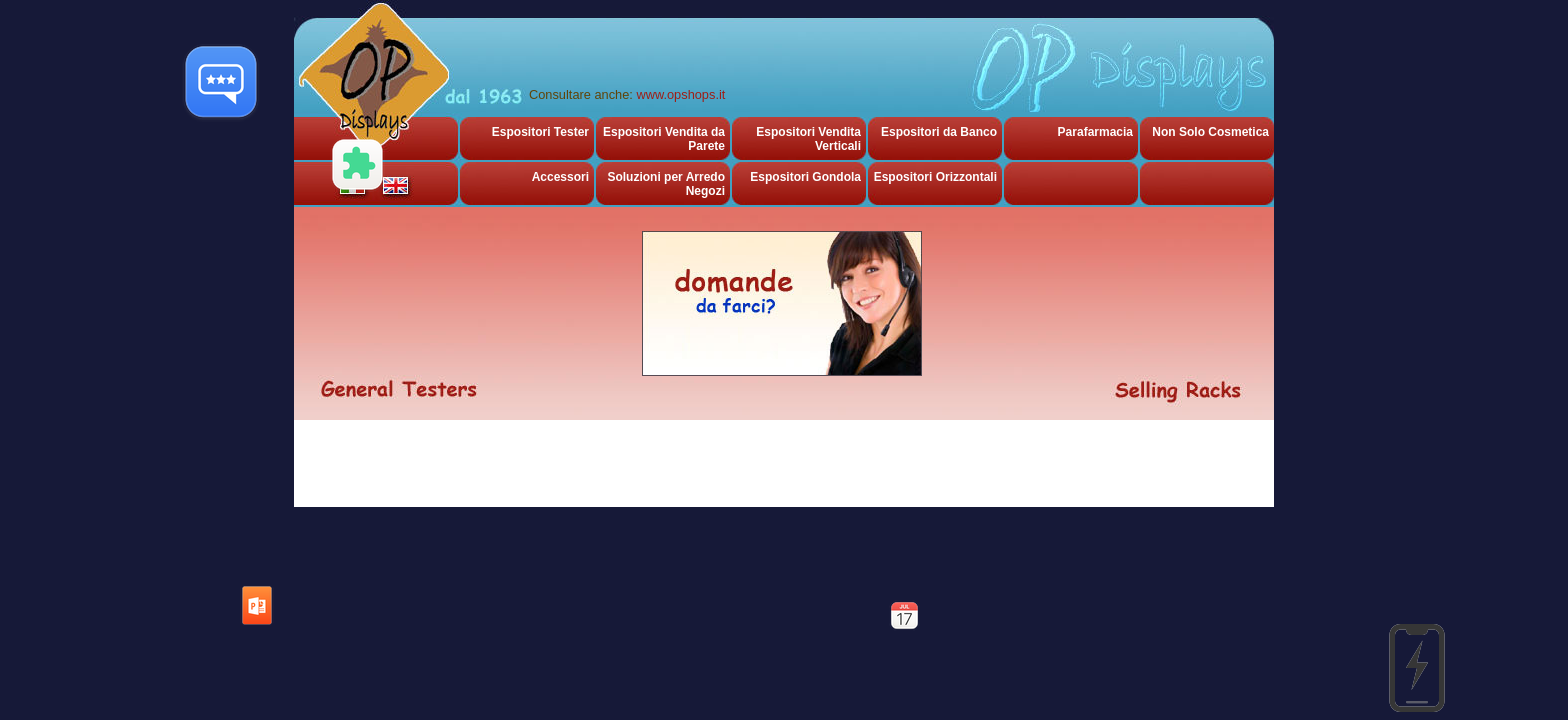 The image size is (1568, 720). Describe the element at coordinates (257, 606) in the screenshot. I see `presentation template file type indicator` at that location.